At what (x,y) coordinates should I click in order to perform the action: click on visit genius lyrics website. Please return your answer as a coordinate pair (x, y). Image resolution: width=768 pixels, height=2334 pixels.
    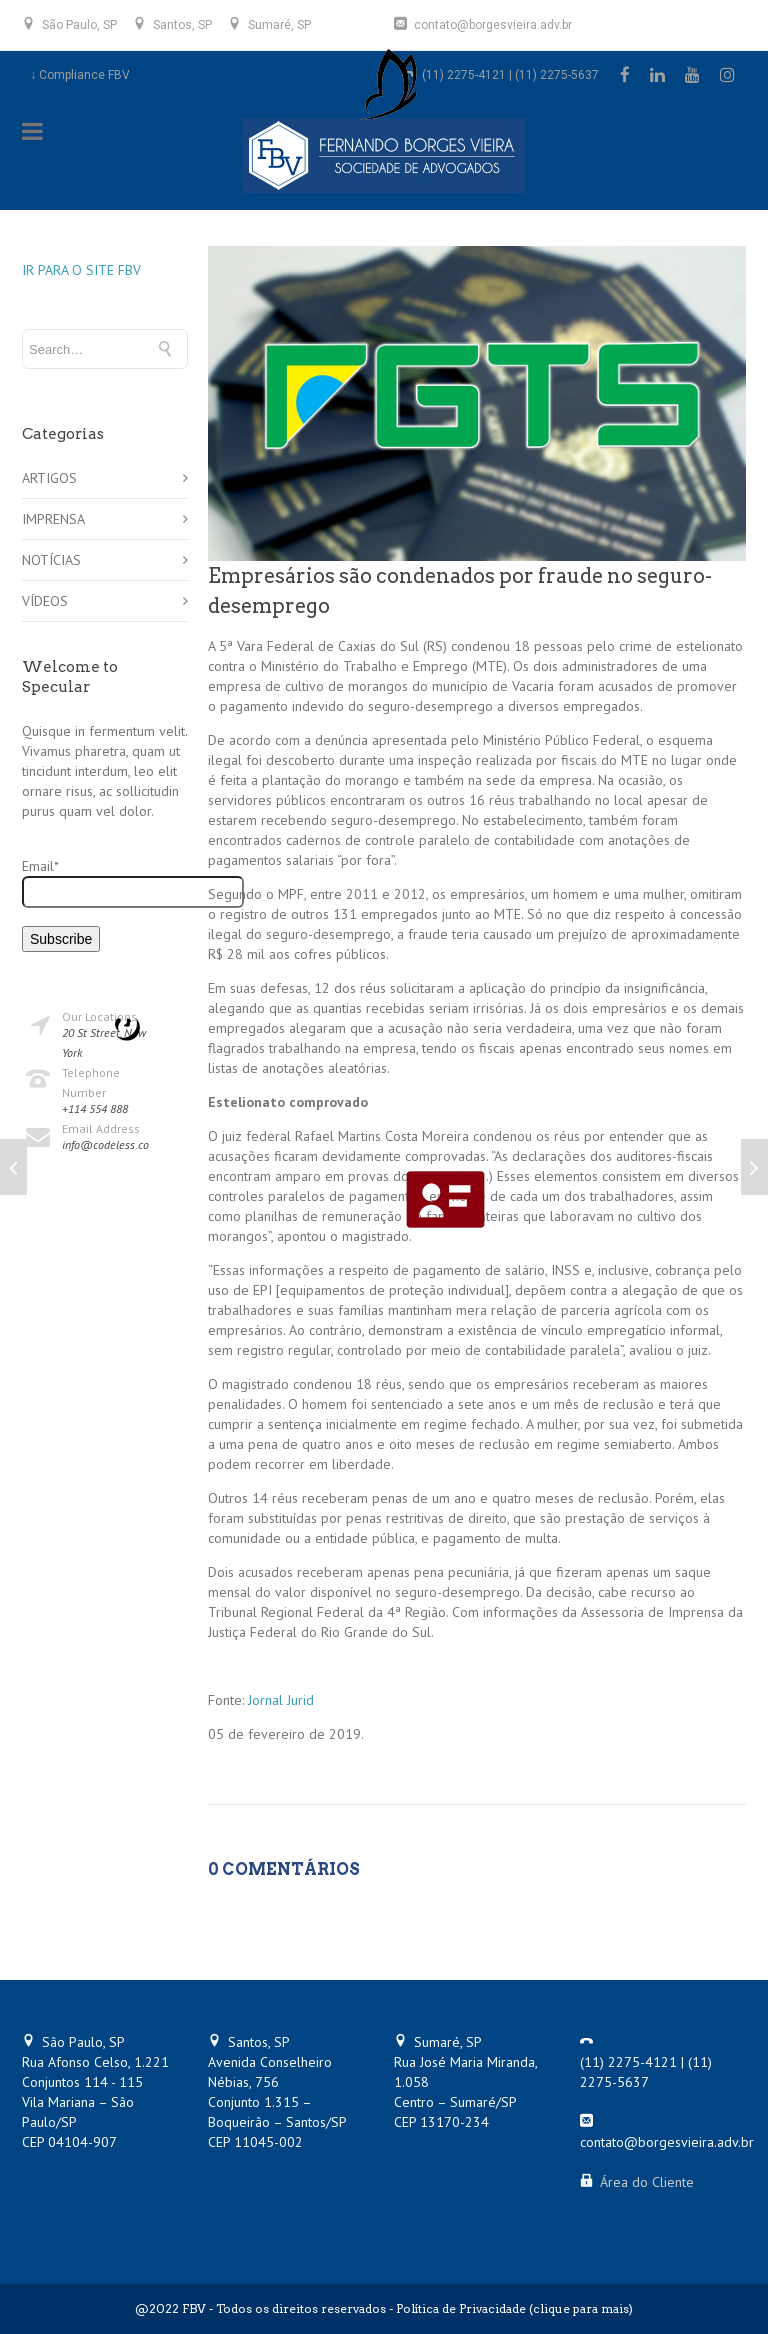
    Looking at the image, I should click on (127, 1029).